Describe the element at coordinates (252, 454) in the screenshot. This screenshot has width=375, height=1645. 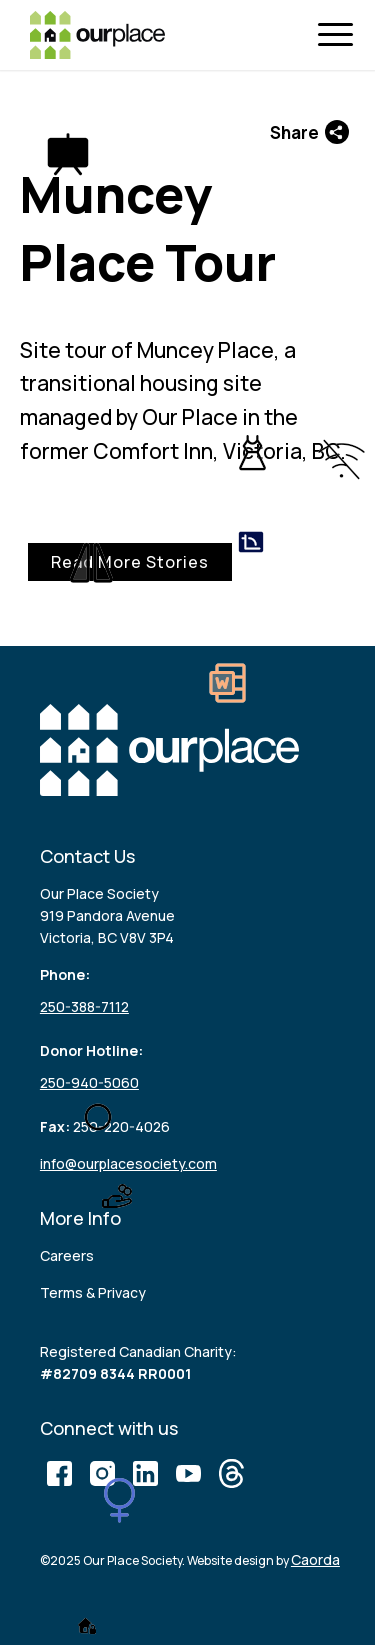
I see `browse women's clothing or dresses` at that location.